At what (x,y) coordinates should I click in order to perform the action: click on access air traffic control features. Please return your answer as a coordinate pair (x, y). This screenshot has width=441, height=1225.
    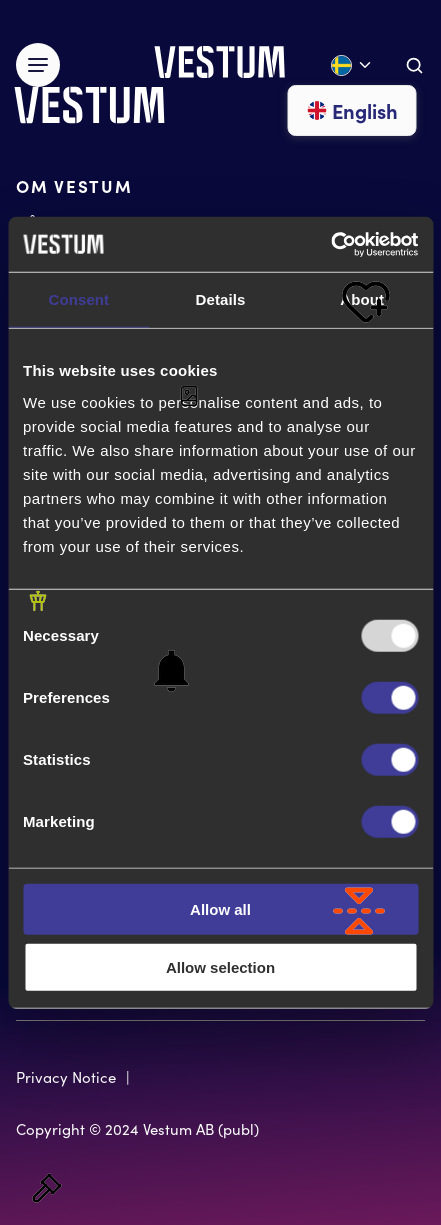
    Looking at the image, I should click on (38, 601).